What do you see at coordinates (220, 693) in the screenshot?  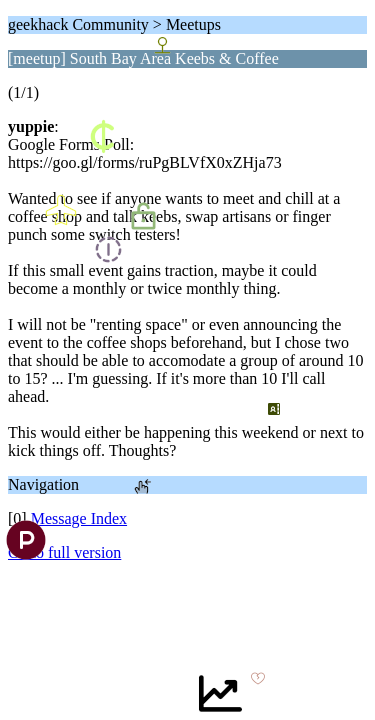 I see `view analytics or performance metrics` at bounding box center [220, 693].